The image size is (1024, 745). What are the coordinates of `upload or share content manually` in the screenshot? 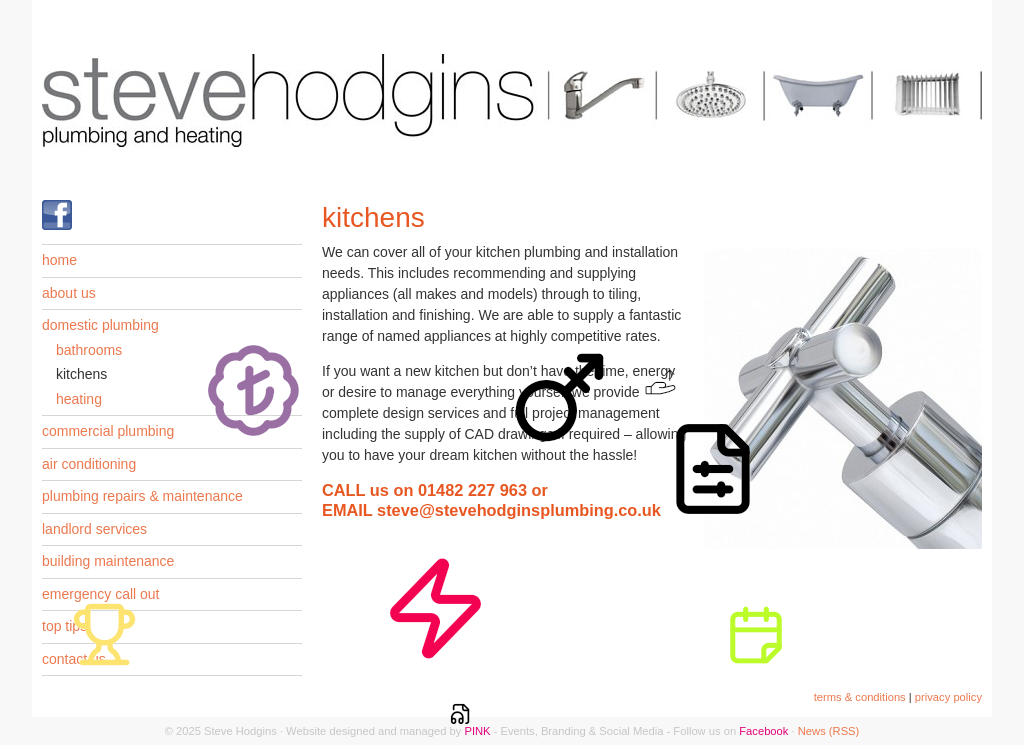 It's located at (661, 383).